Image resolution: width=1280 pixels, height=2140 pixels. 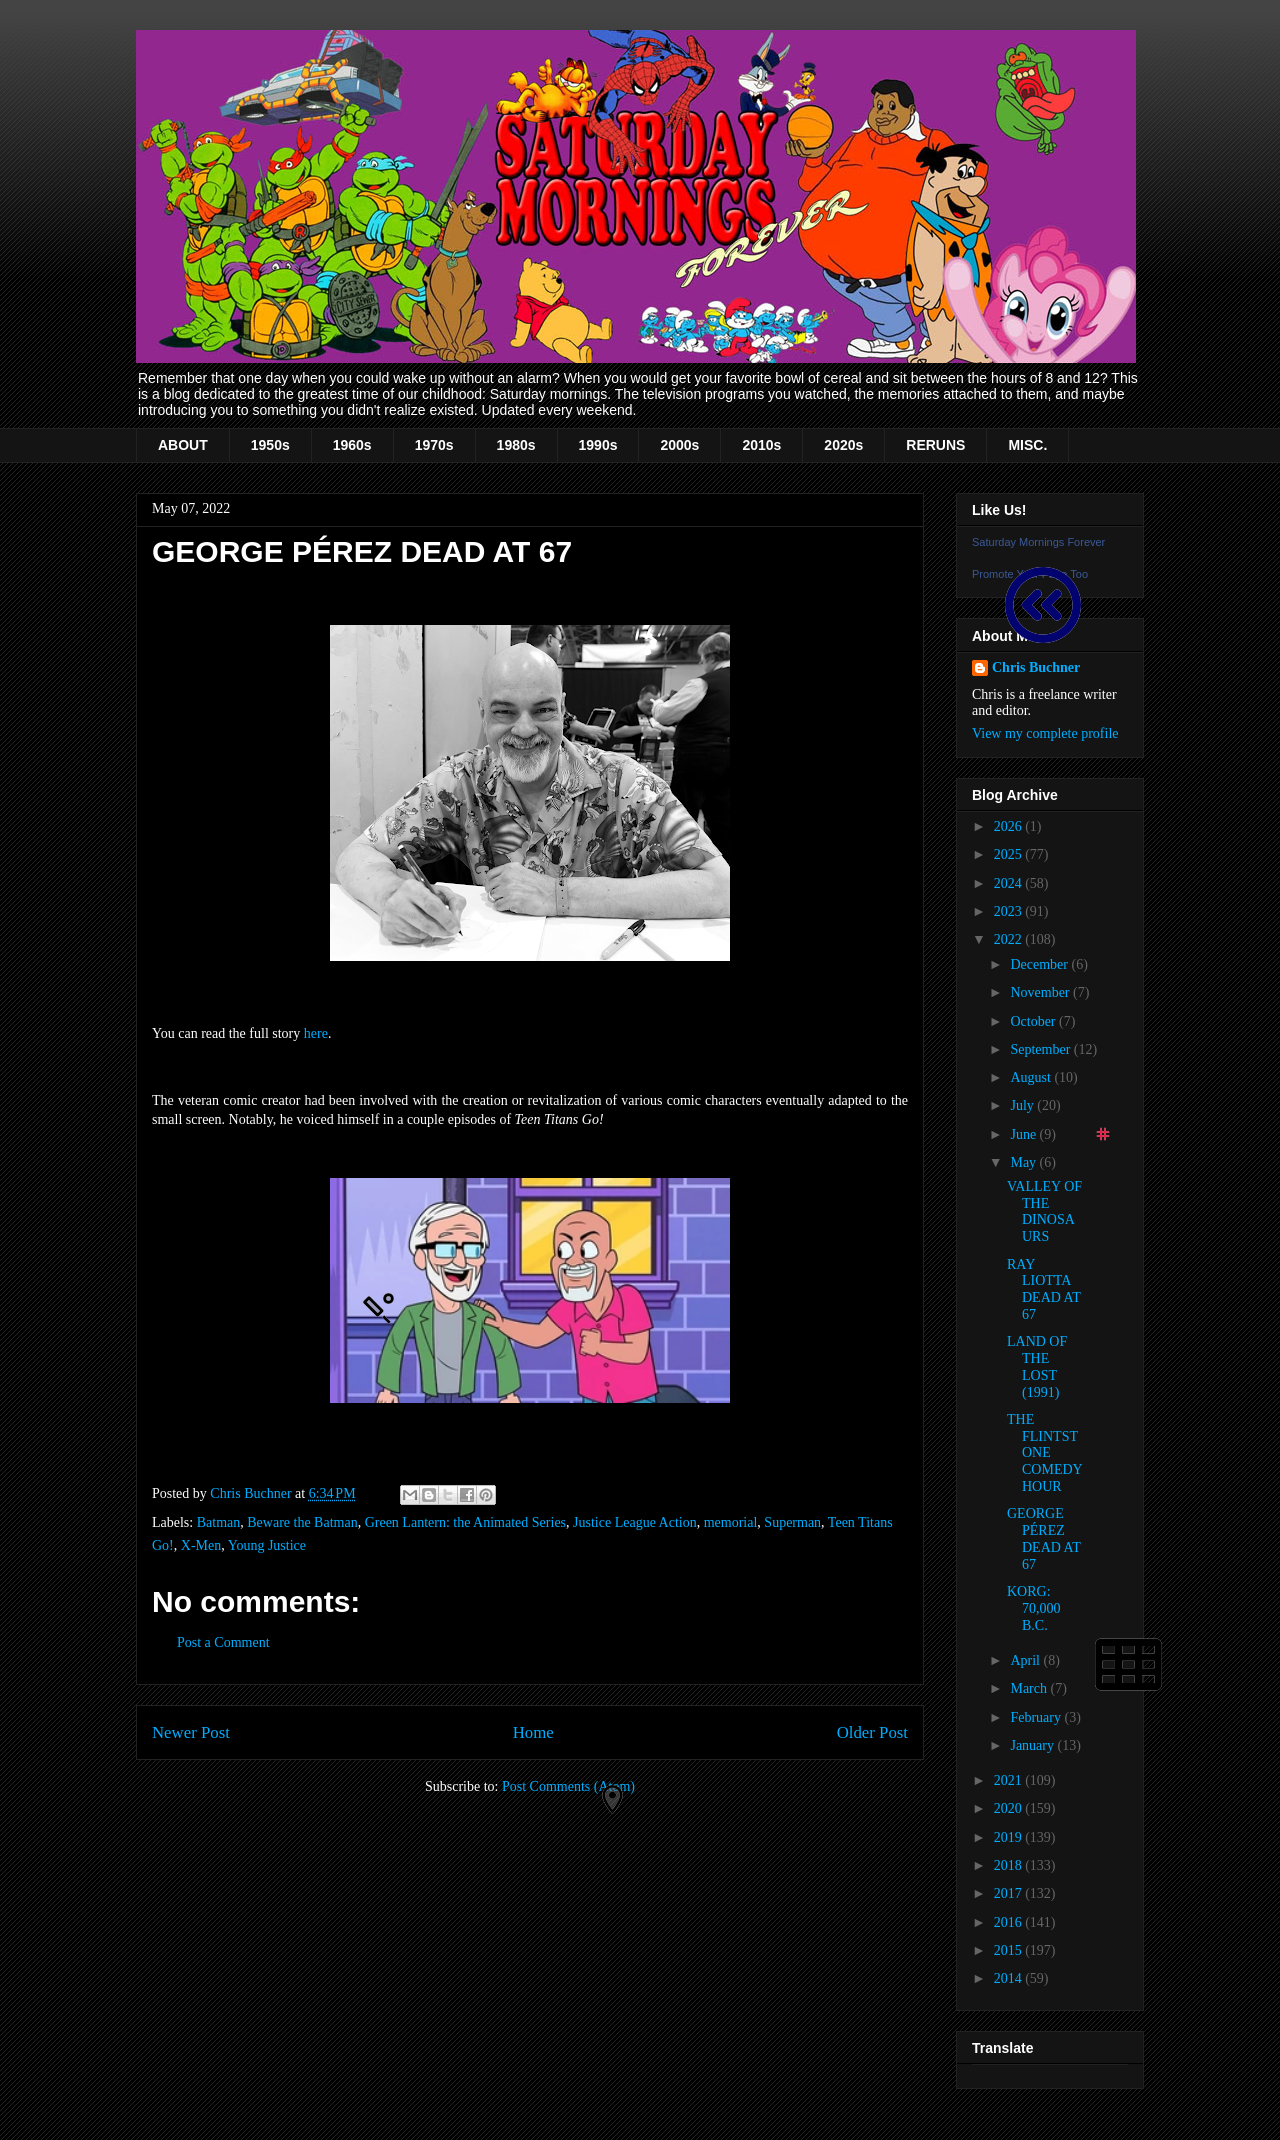 What do you see at coordinates (1128, 1664) in the screenshot?
I see `open app grid or launcher` at bounding box center [1128, 1664].